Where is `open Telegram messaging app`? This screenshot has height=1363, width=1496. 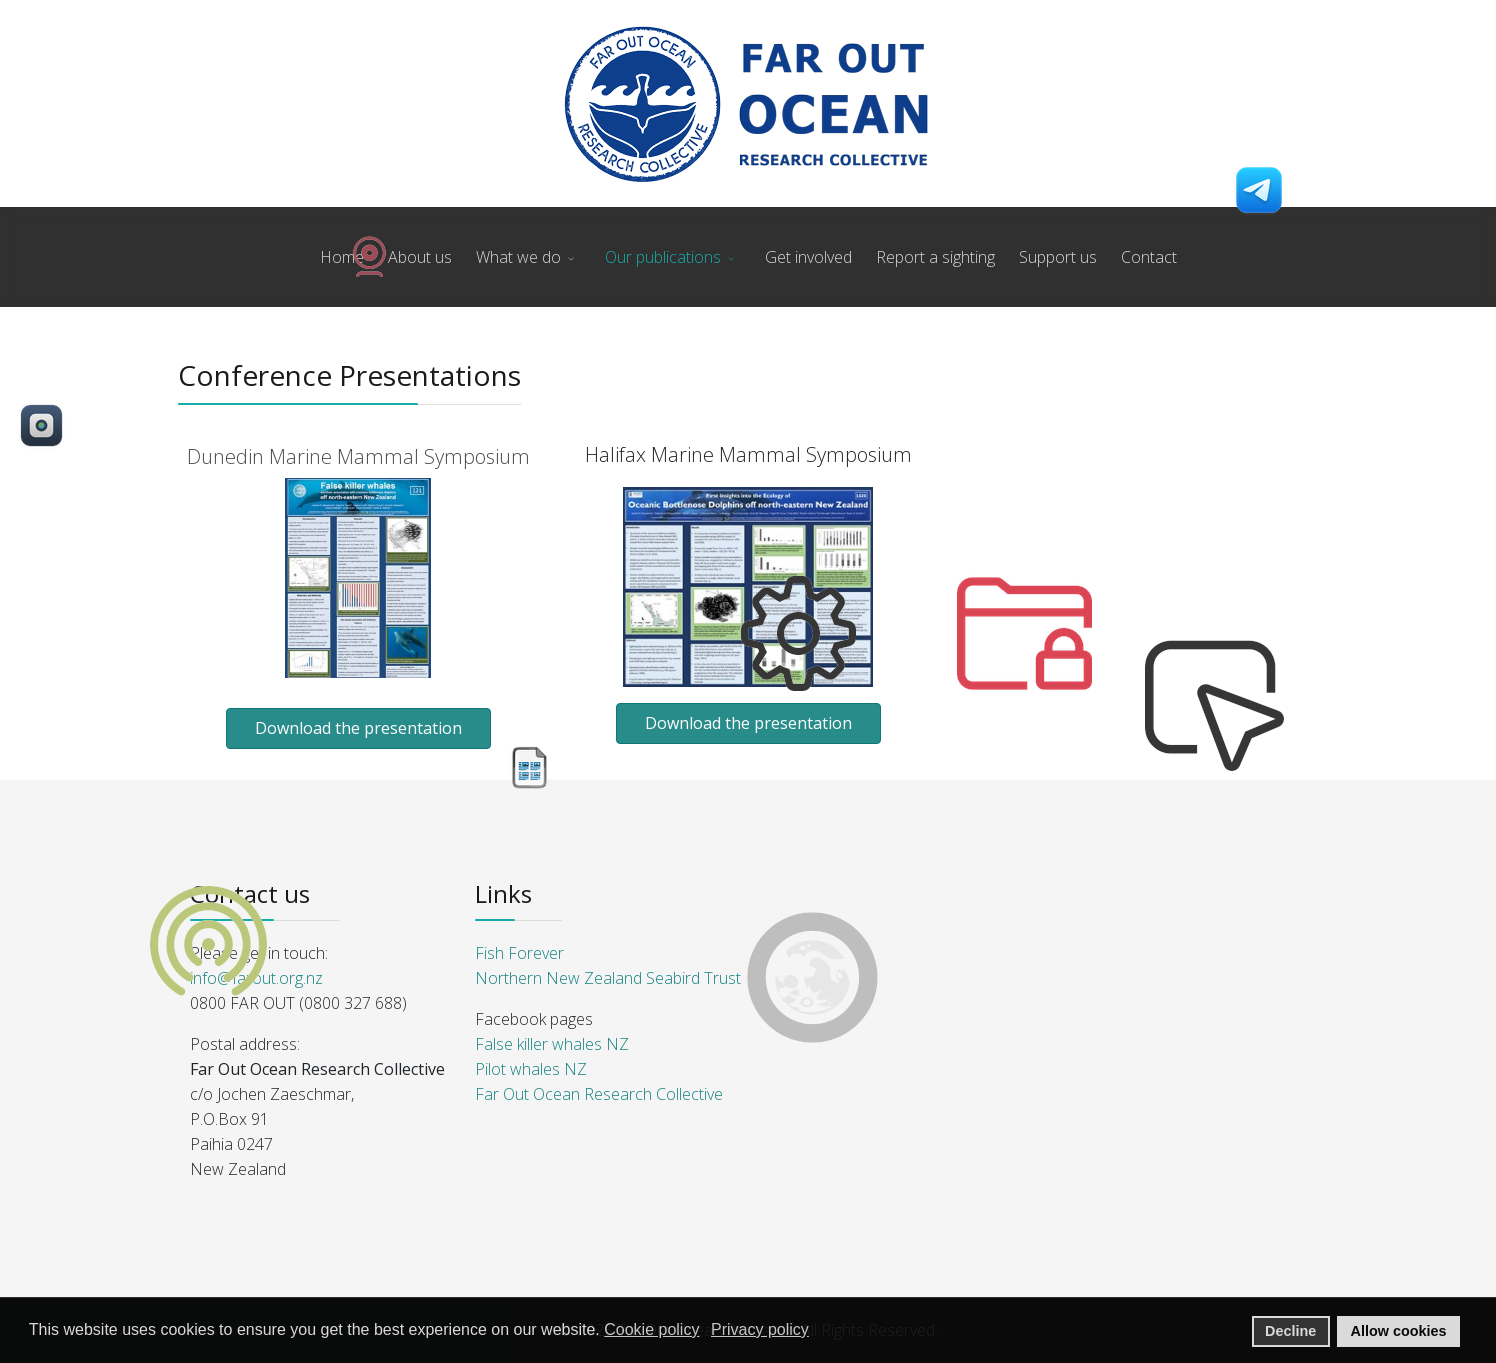 open Telegram messaging app is located at coordinates (1259, 190).